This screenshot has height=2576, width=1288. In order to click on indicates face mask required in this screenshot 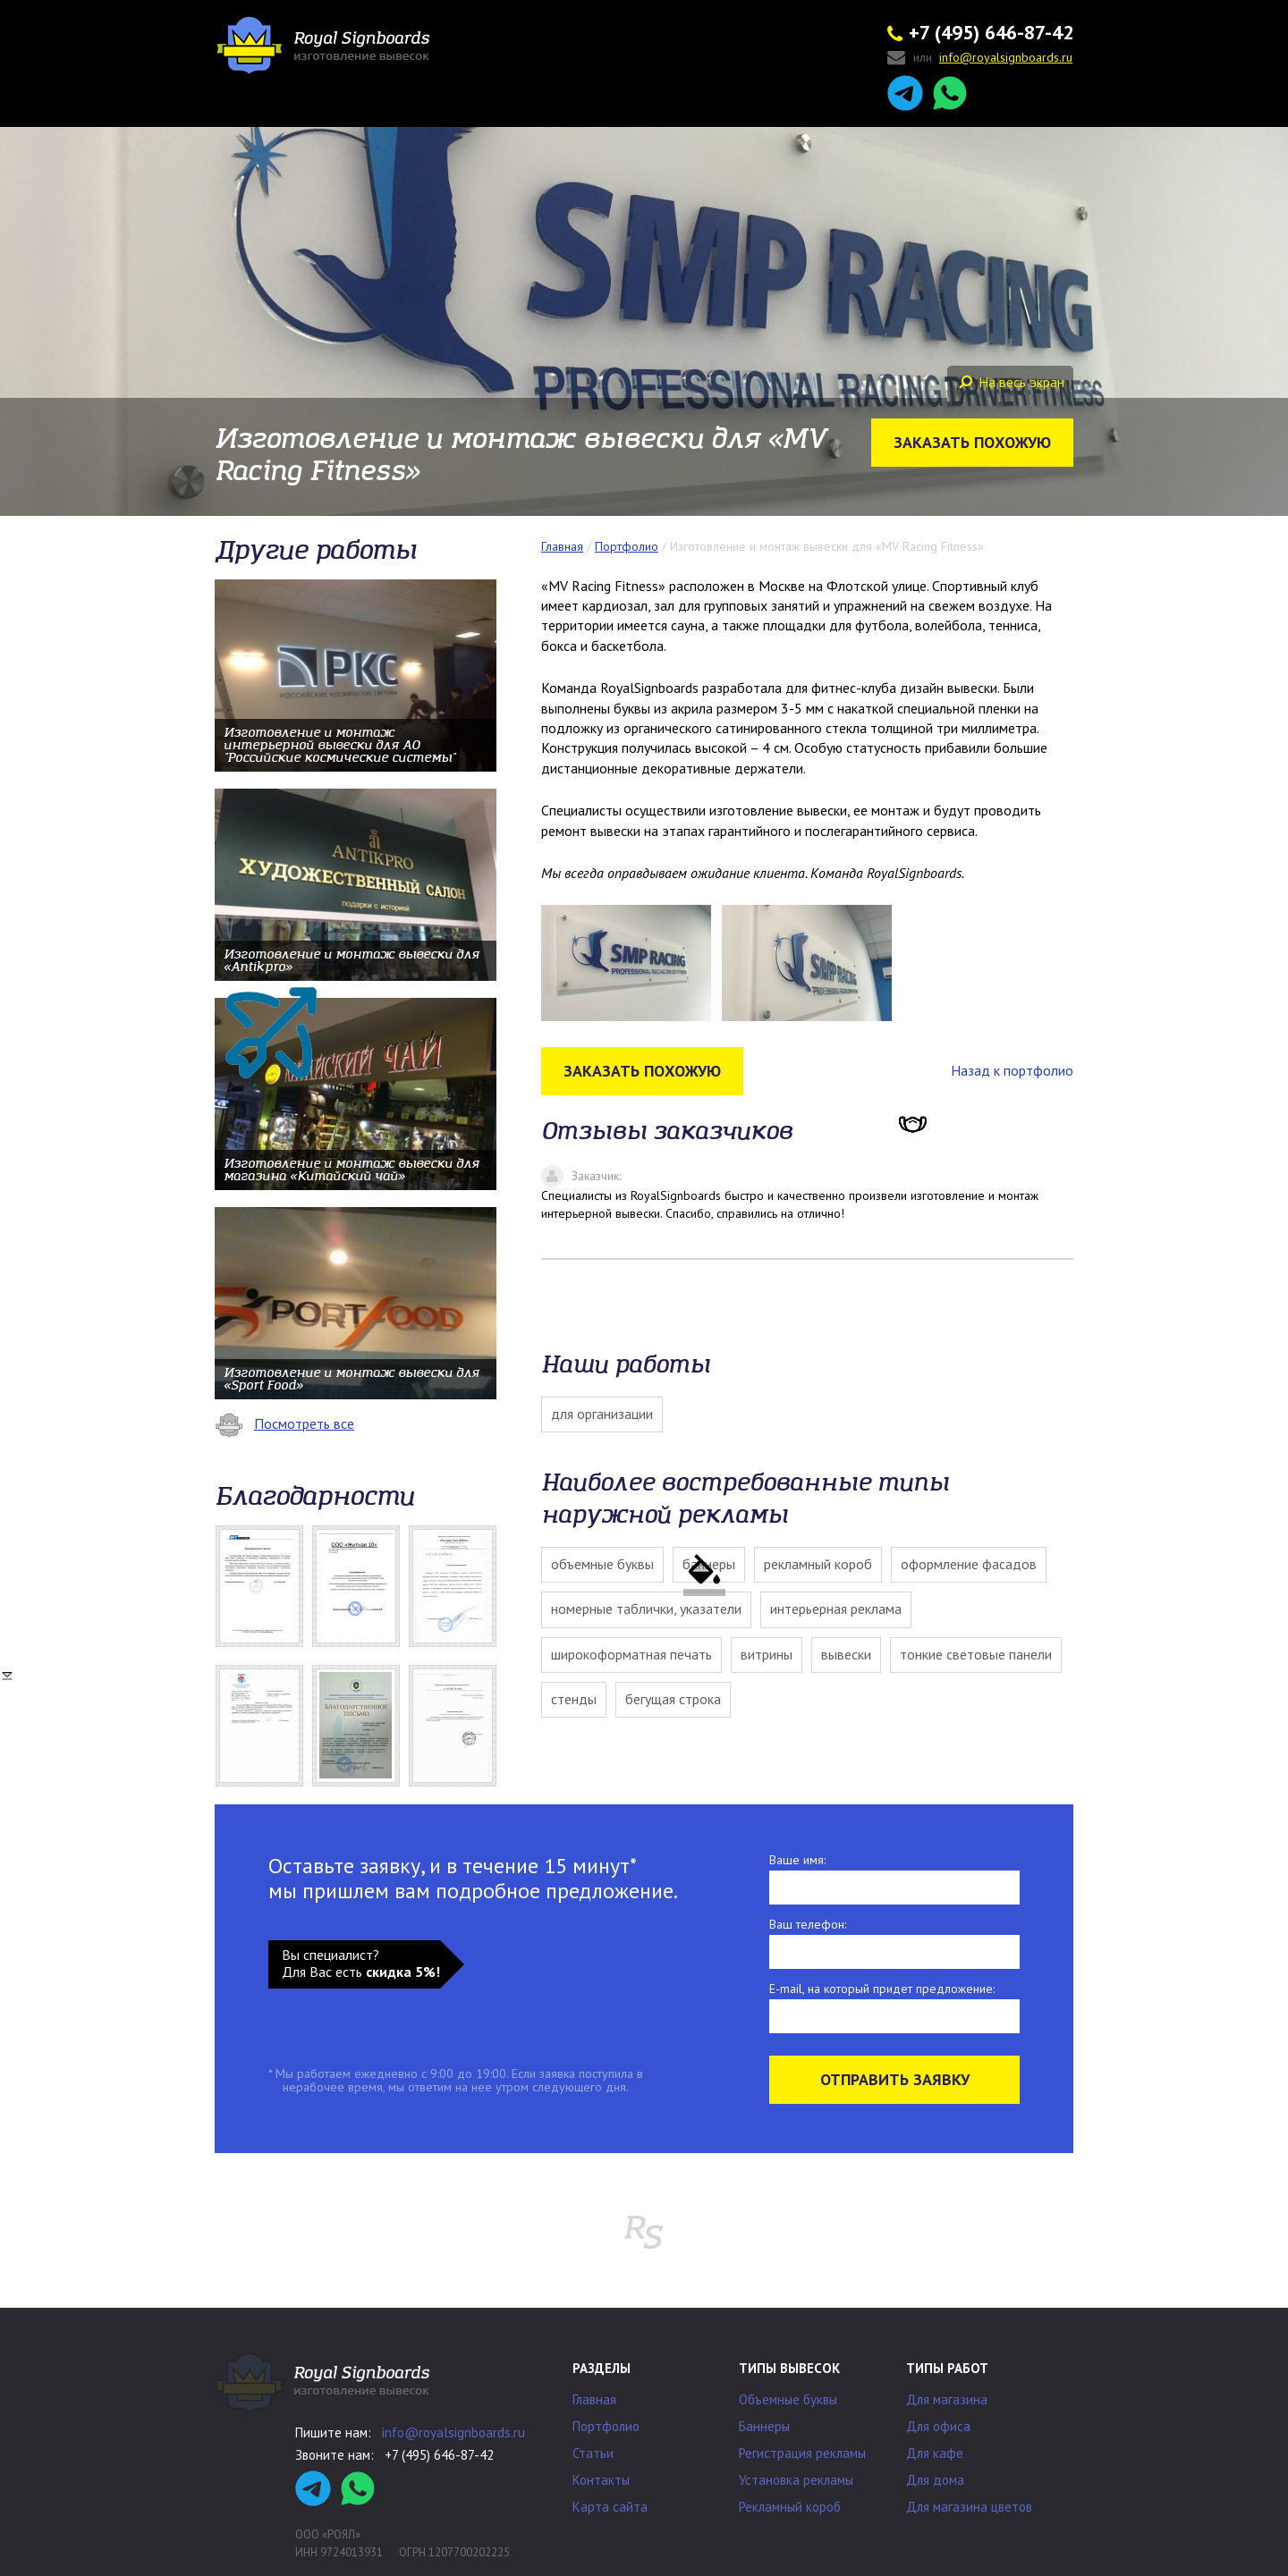, I will do `click(912, 1124)`.